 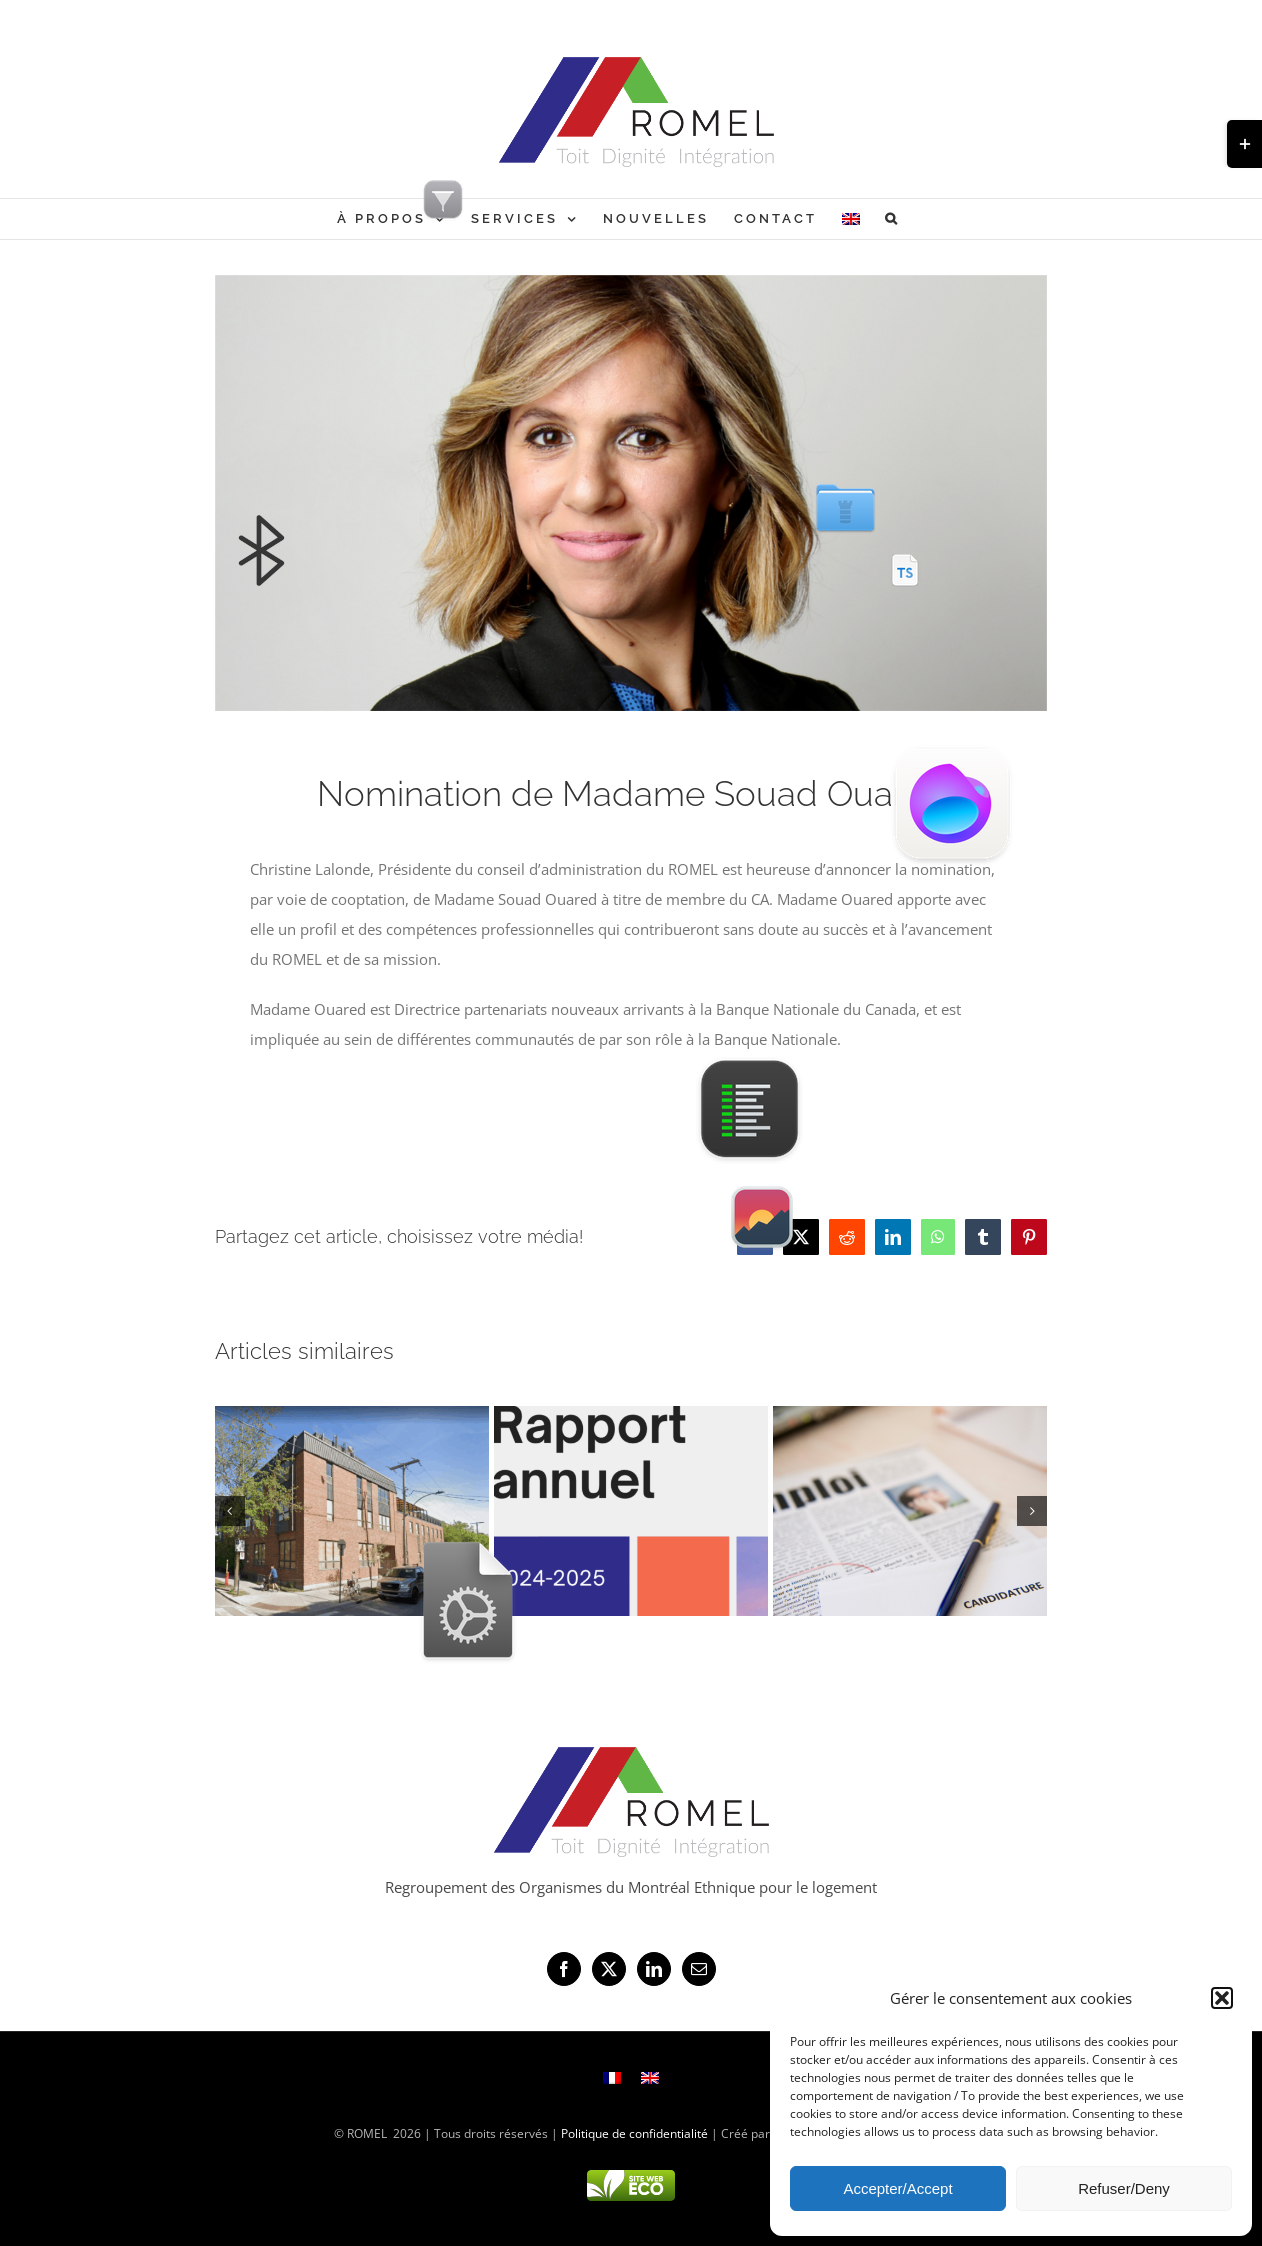 I want to click on access startup disk and boot preferences, so click(x=749, y=1110).